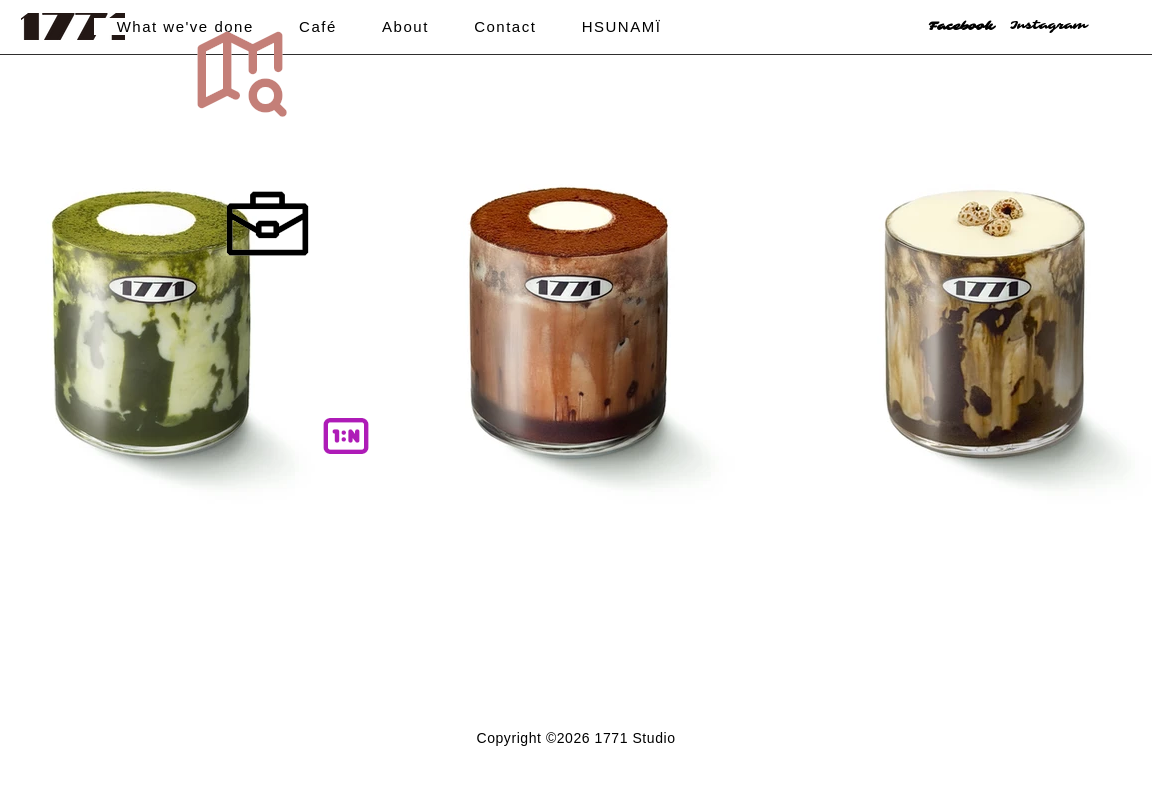 The image size is (1152, 788). What do you see at coordinates (346, 436) in the screenshot?
I see `indicates a one-to-many database relationship` at bounding box center [346, 436].